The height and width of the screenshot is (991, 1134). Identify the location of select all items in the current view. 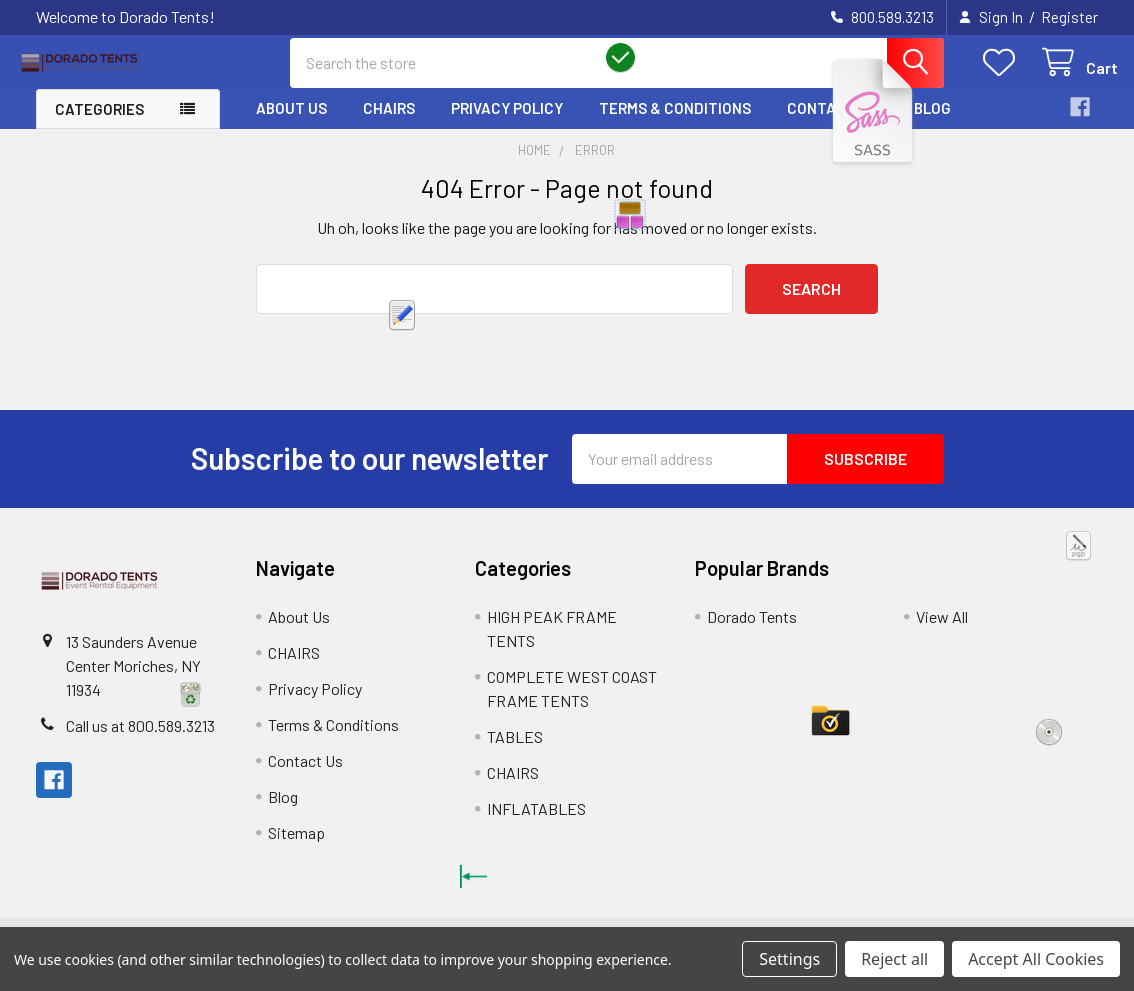
(630, 215).